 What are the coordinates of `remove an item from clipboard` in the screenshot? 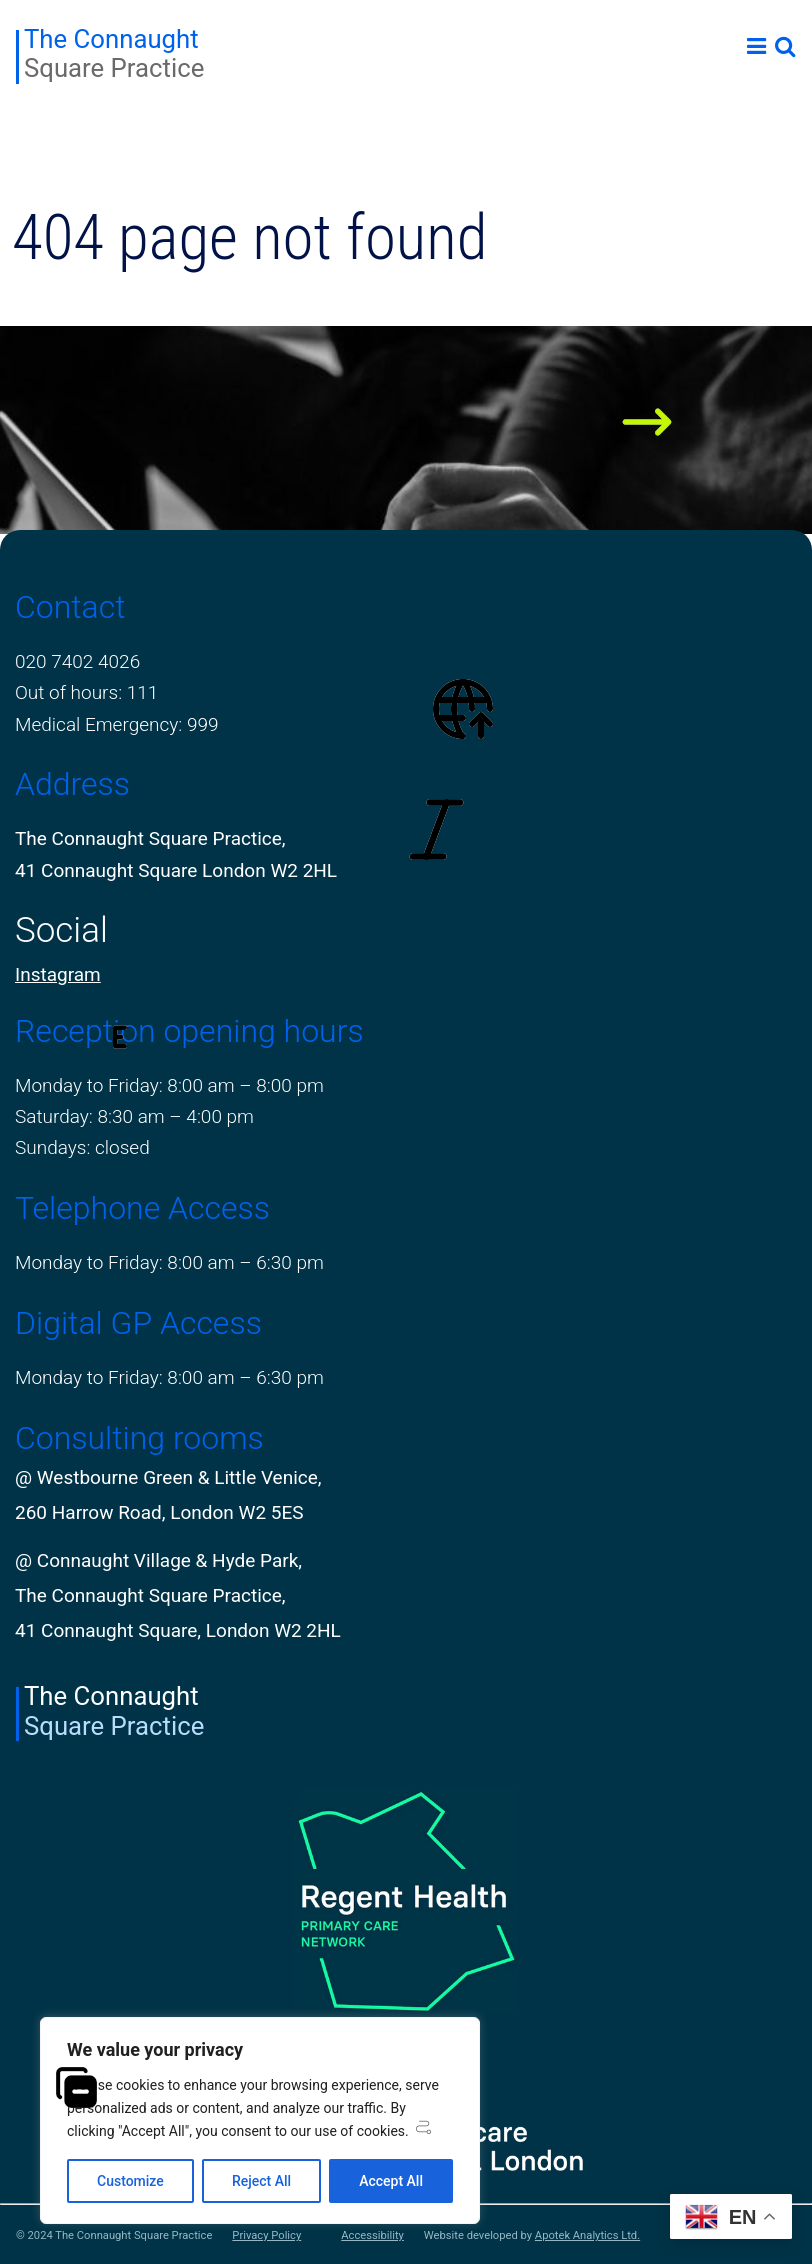 It's located at (76, 2087).